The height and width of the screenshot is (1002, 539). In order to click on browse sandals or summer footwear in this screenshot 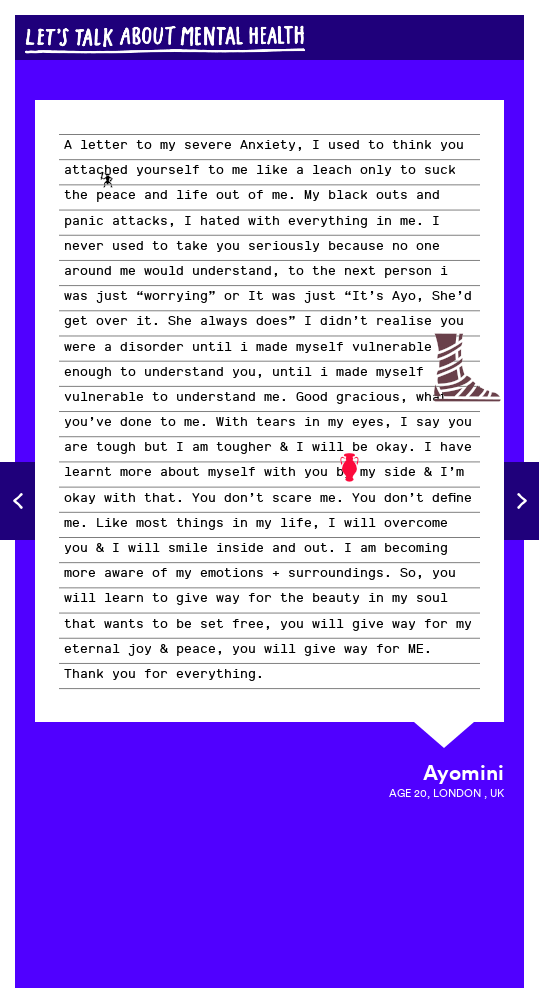, I will do `click(467, 368)`.